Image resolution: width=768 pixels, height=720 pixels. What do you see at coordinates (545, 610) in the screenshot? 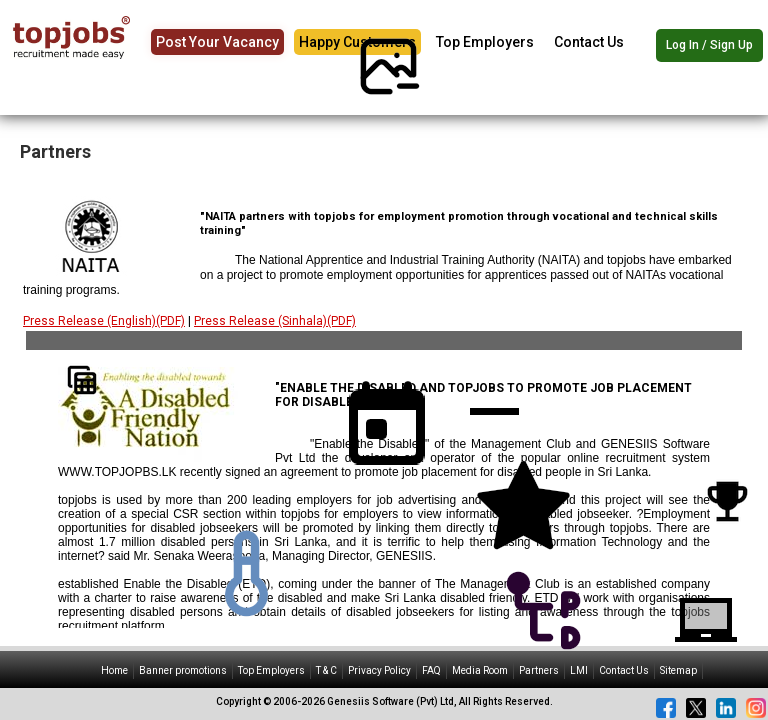
I see `select automatic transmission mode` at bounding box center [545, 610].